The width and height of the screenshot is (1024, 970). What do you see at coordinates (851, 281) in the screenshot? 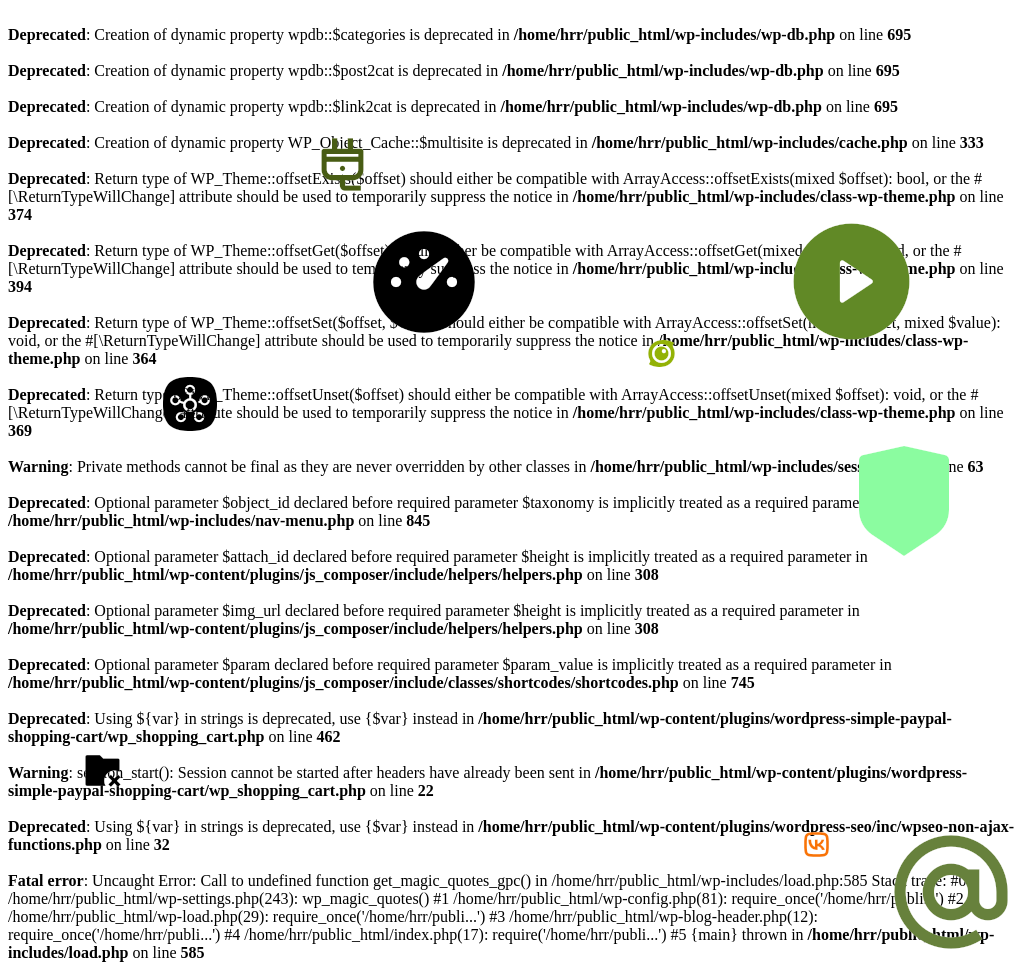
I see `play media or video content` at bounding box center [851, 281].